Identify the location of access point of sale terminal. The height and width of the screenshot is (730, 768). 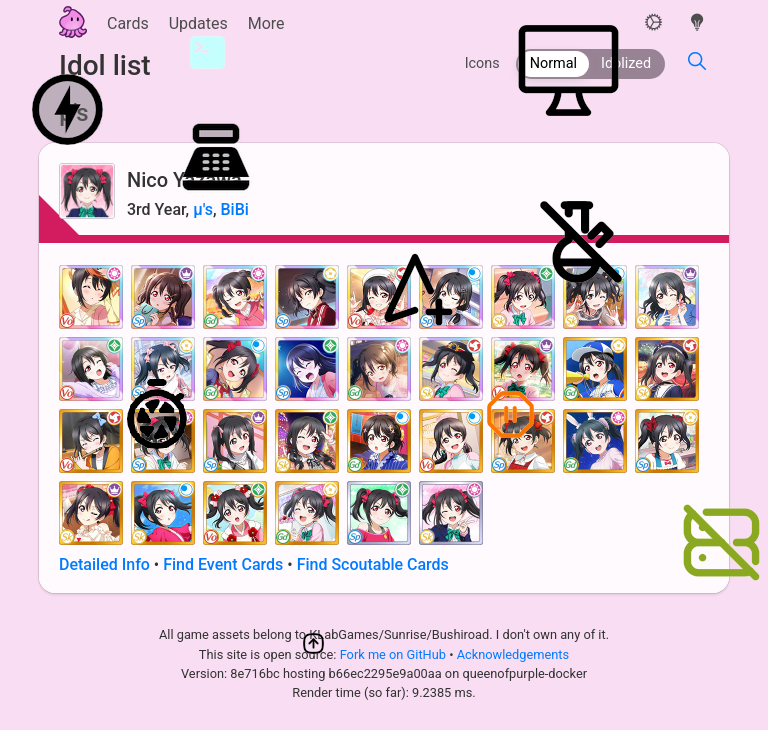
(216, 157).